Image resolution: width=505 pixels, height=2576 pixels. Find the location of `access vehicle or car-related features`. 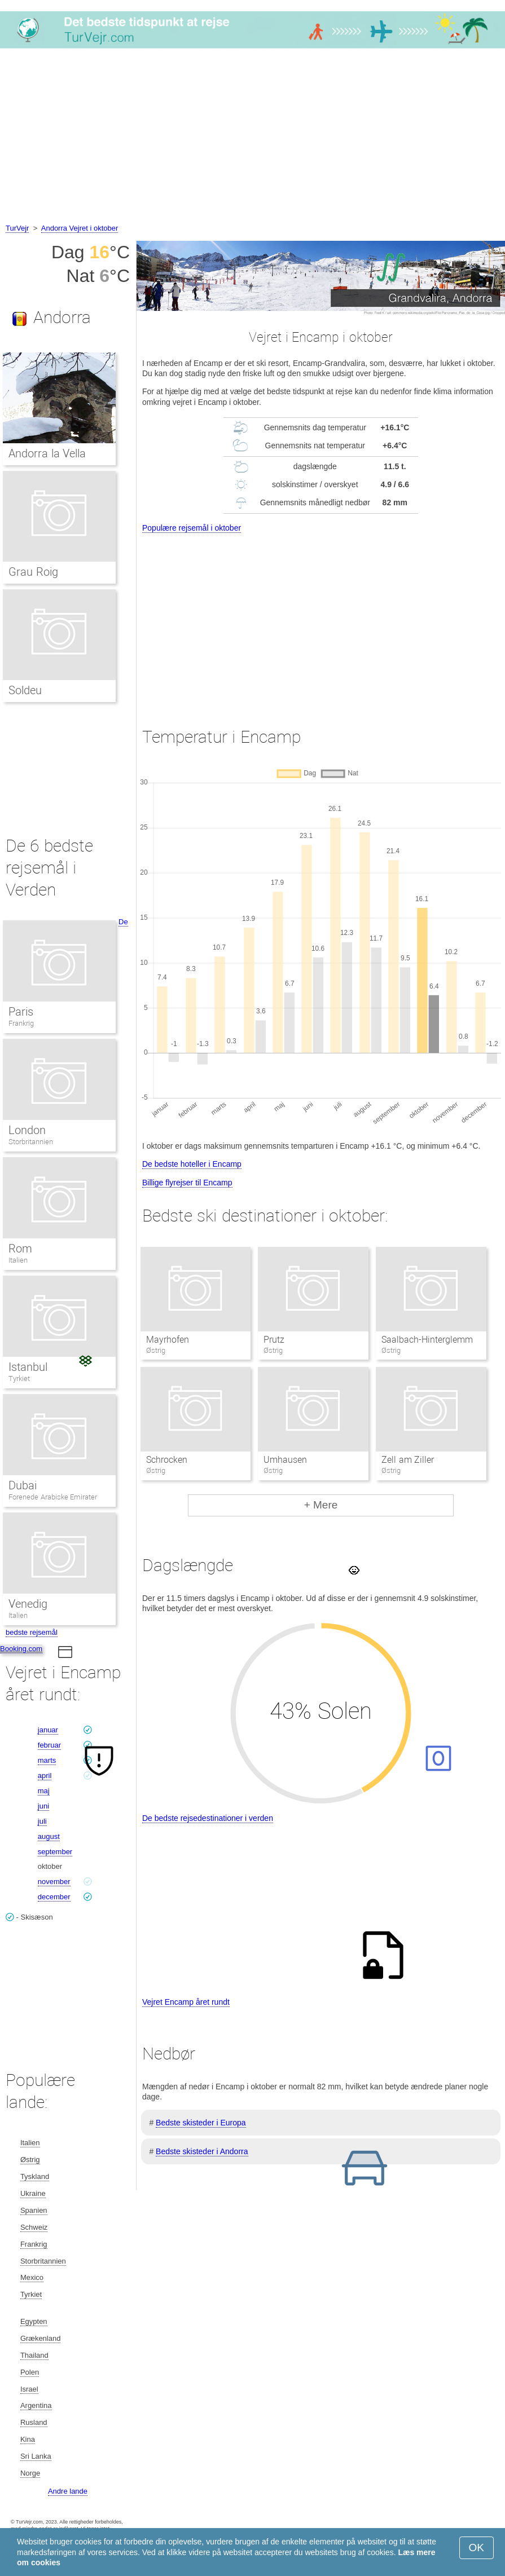

access vehicle or car-related features is located at coordinates (365, 2169).